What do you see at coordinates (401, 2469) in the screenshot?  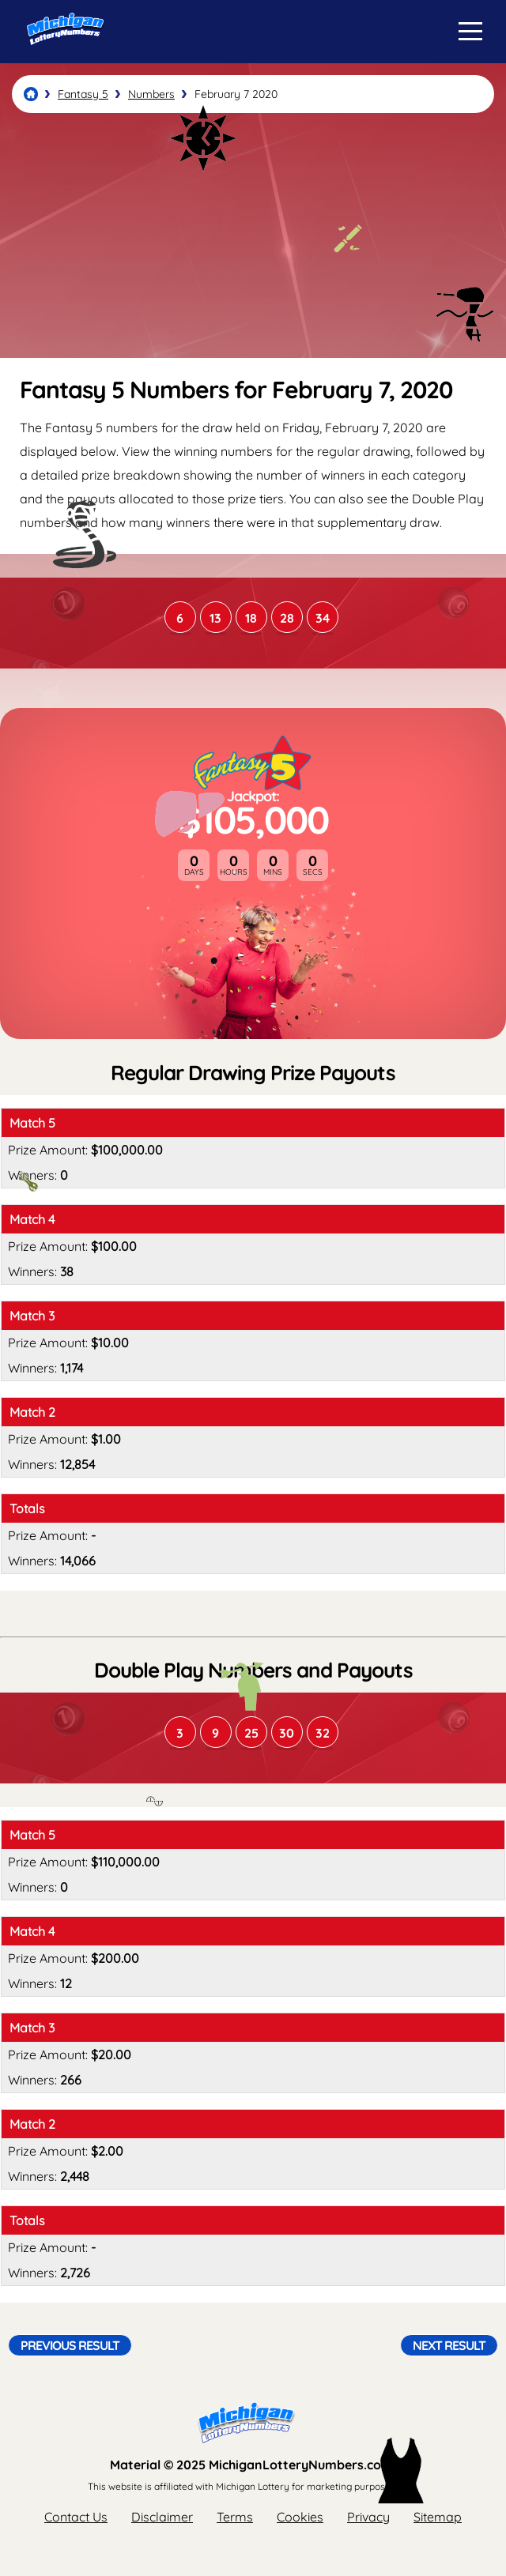 I see `browse sleeveless tops in clothing catalog` at bounding box center [401, 2469].